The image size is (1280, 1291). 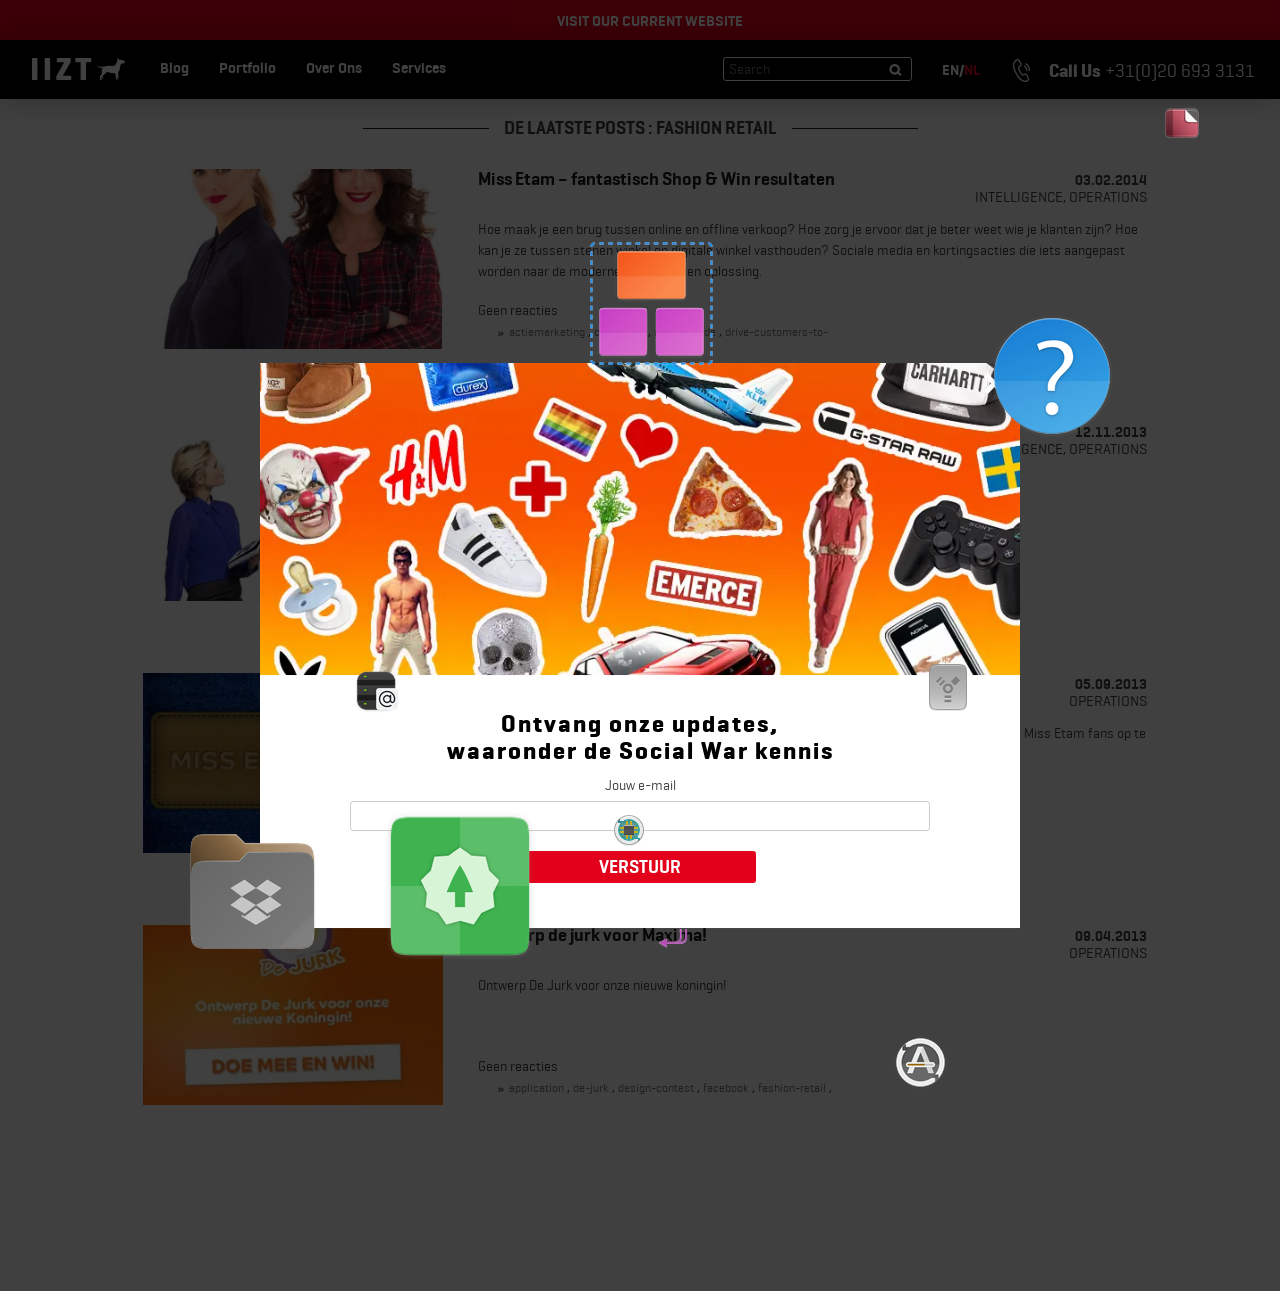 I want to click on reply to all recipients of an email, so click(x=672, y=936).